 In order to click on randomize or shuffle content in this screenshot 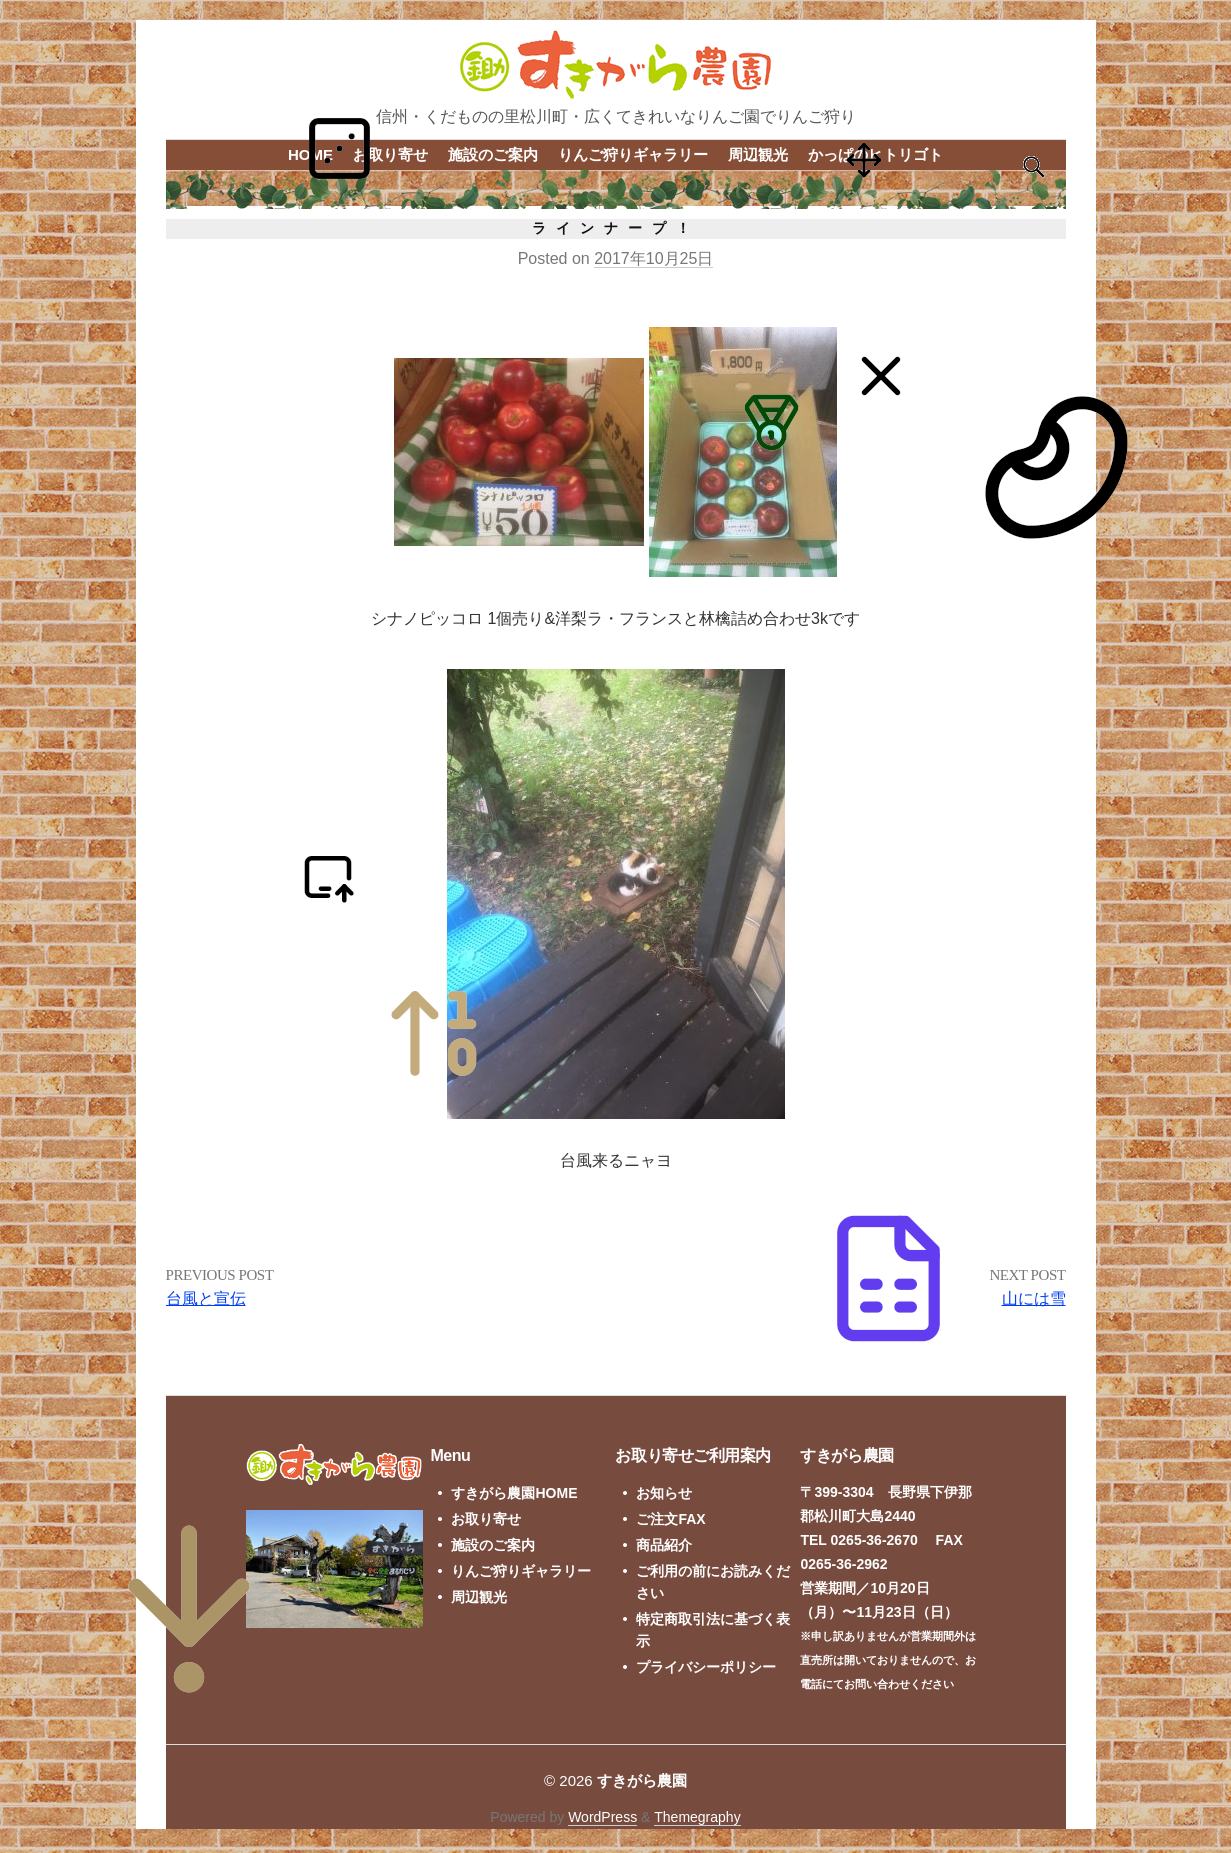, I will do `click(339, 148)`.